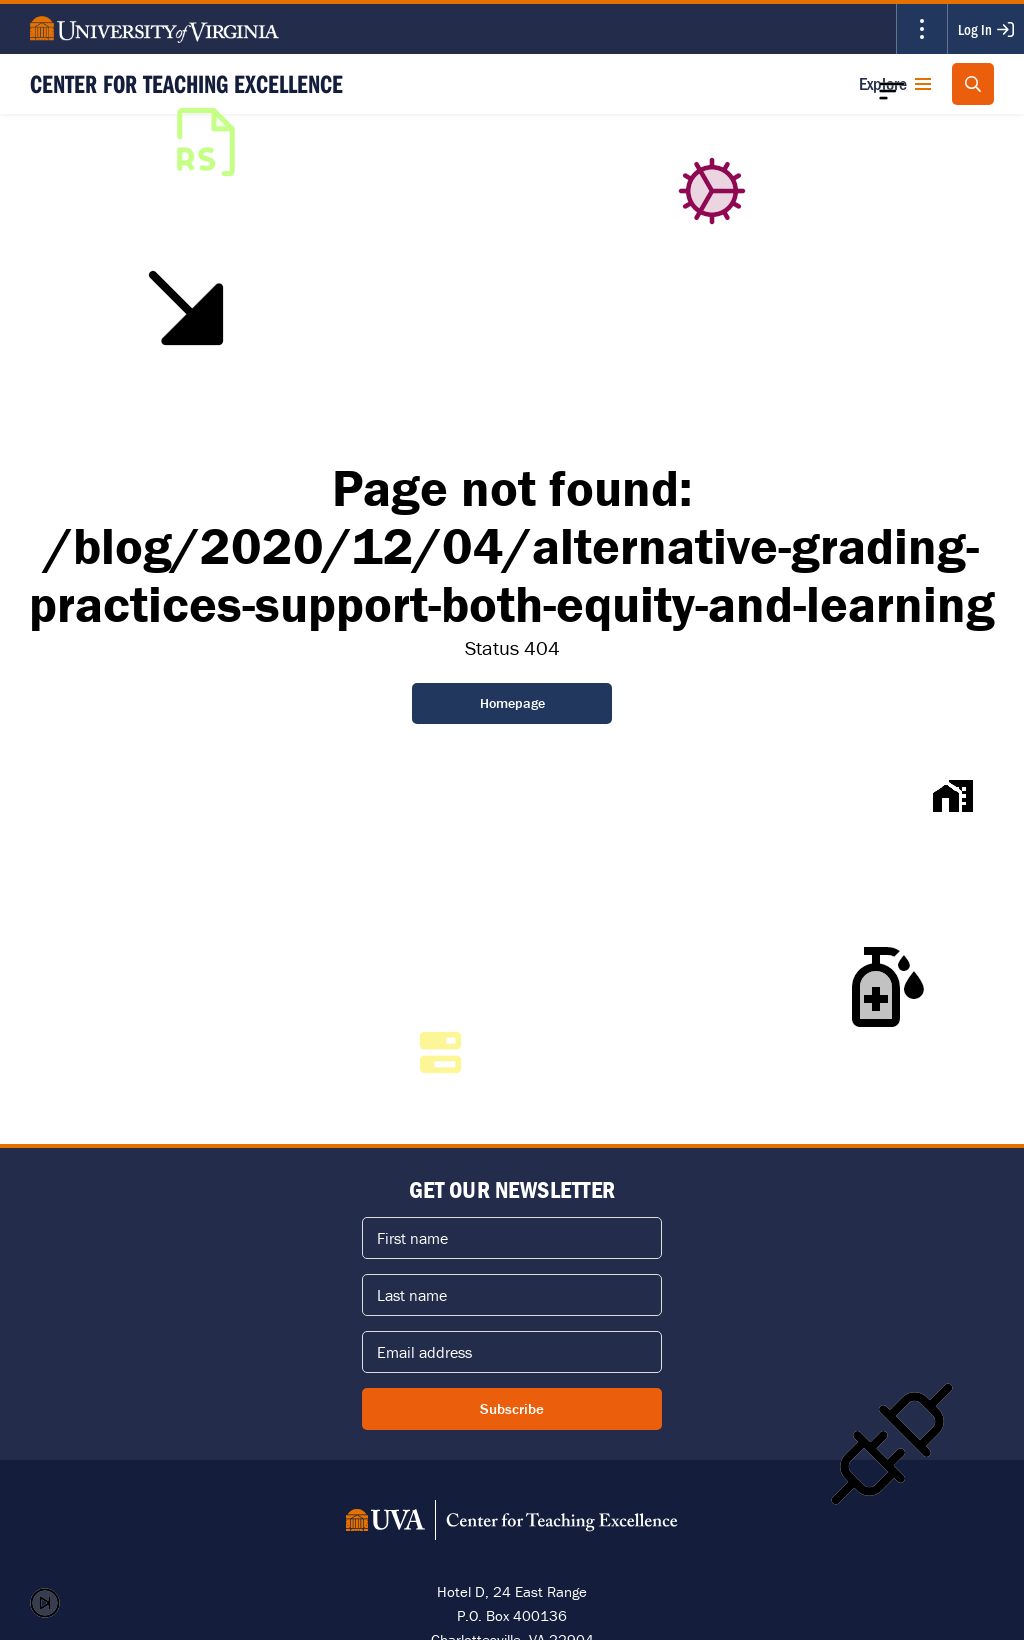 This screenshot has width=1024, height=1640. I want to click on view task list or to-do items, so click(440, 1052).